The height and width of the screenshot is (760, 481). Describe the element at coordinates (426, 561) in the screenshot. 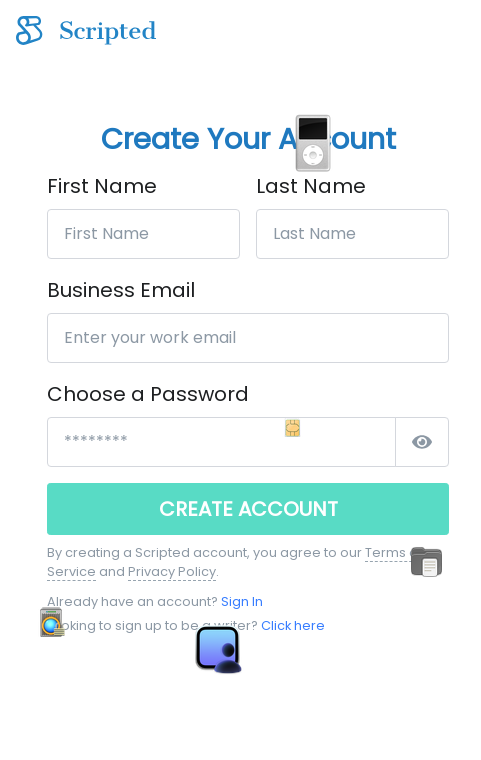

I see `open a file or document` at that location.